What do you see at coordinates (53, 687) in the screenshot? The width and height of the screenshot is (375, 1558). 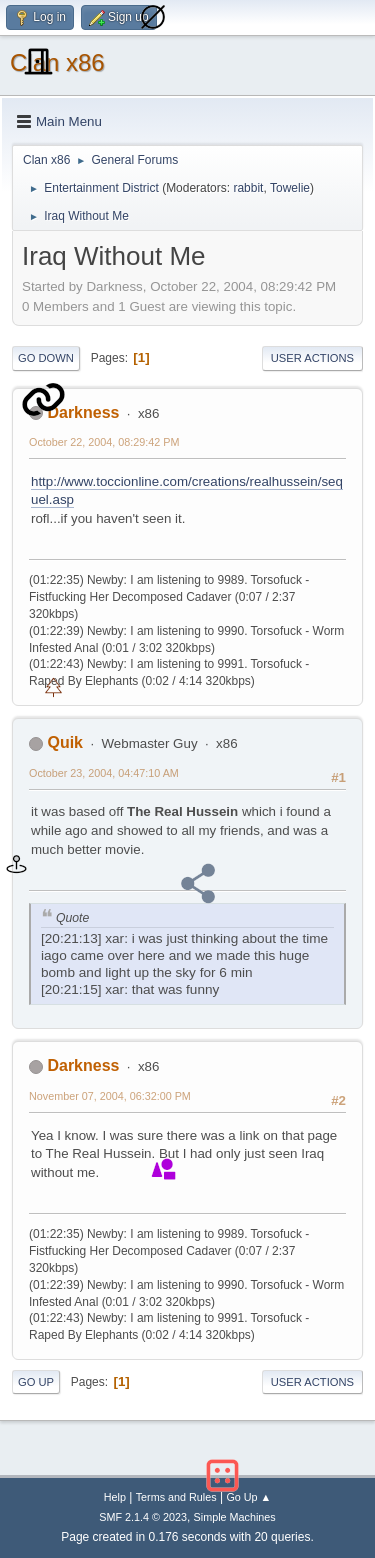 I see `access nature or outdoor-related content` at bounding box center [53, 687].